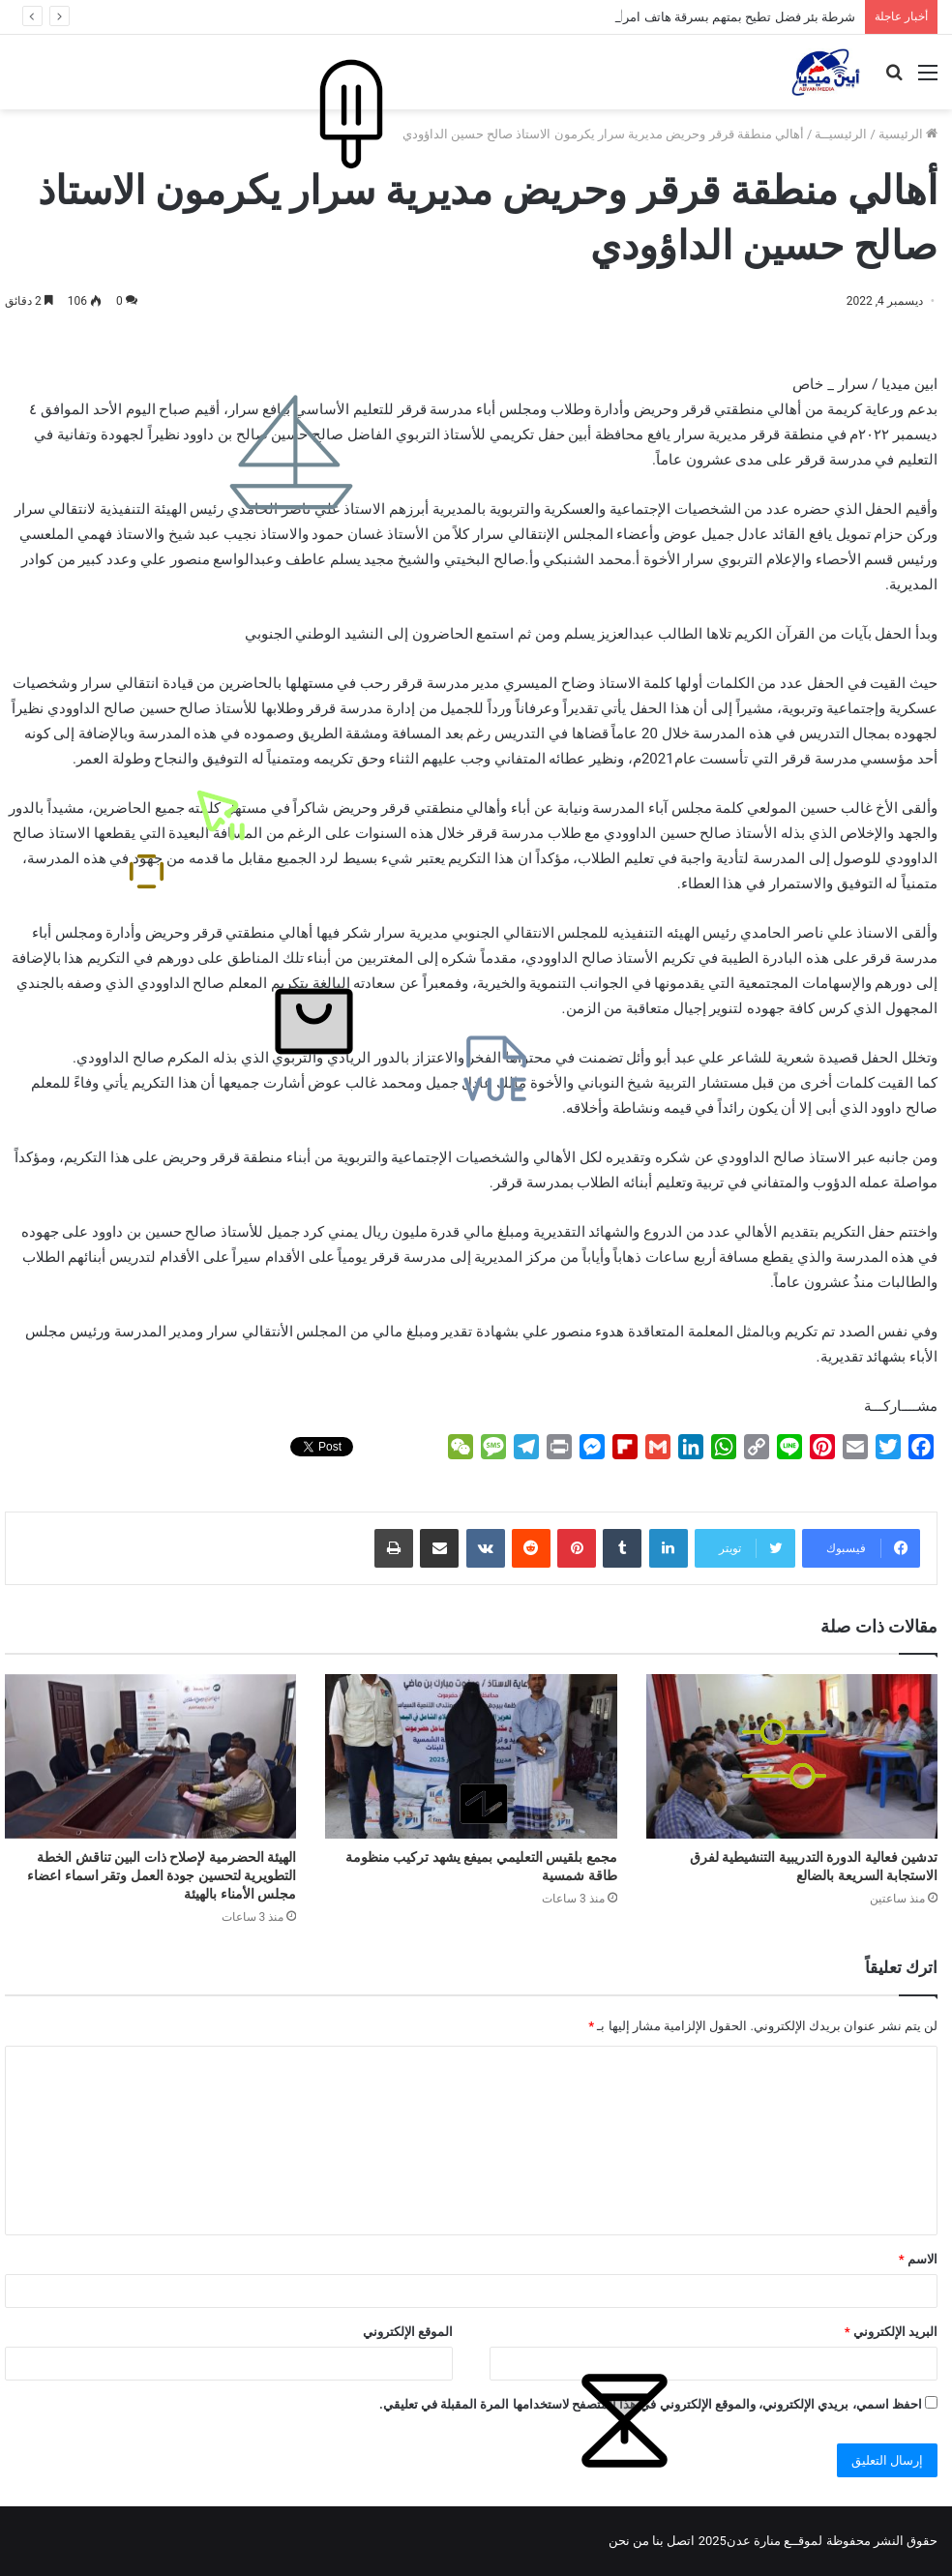 Image resolution: width=952 pixels, height=2576 pixels. What do you see at coordinates (220, 813) in the screenshot?
I see `pause cursor tracking or pointer activity` at bounding box center [220, 813].